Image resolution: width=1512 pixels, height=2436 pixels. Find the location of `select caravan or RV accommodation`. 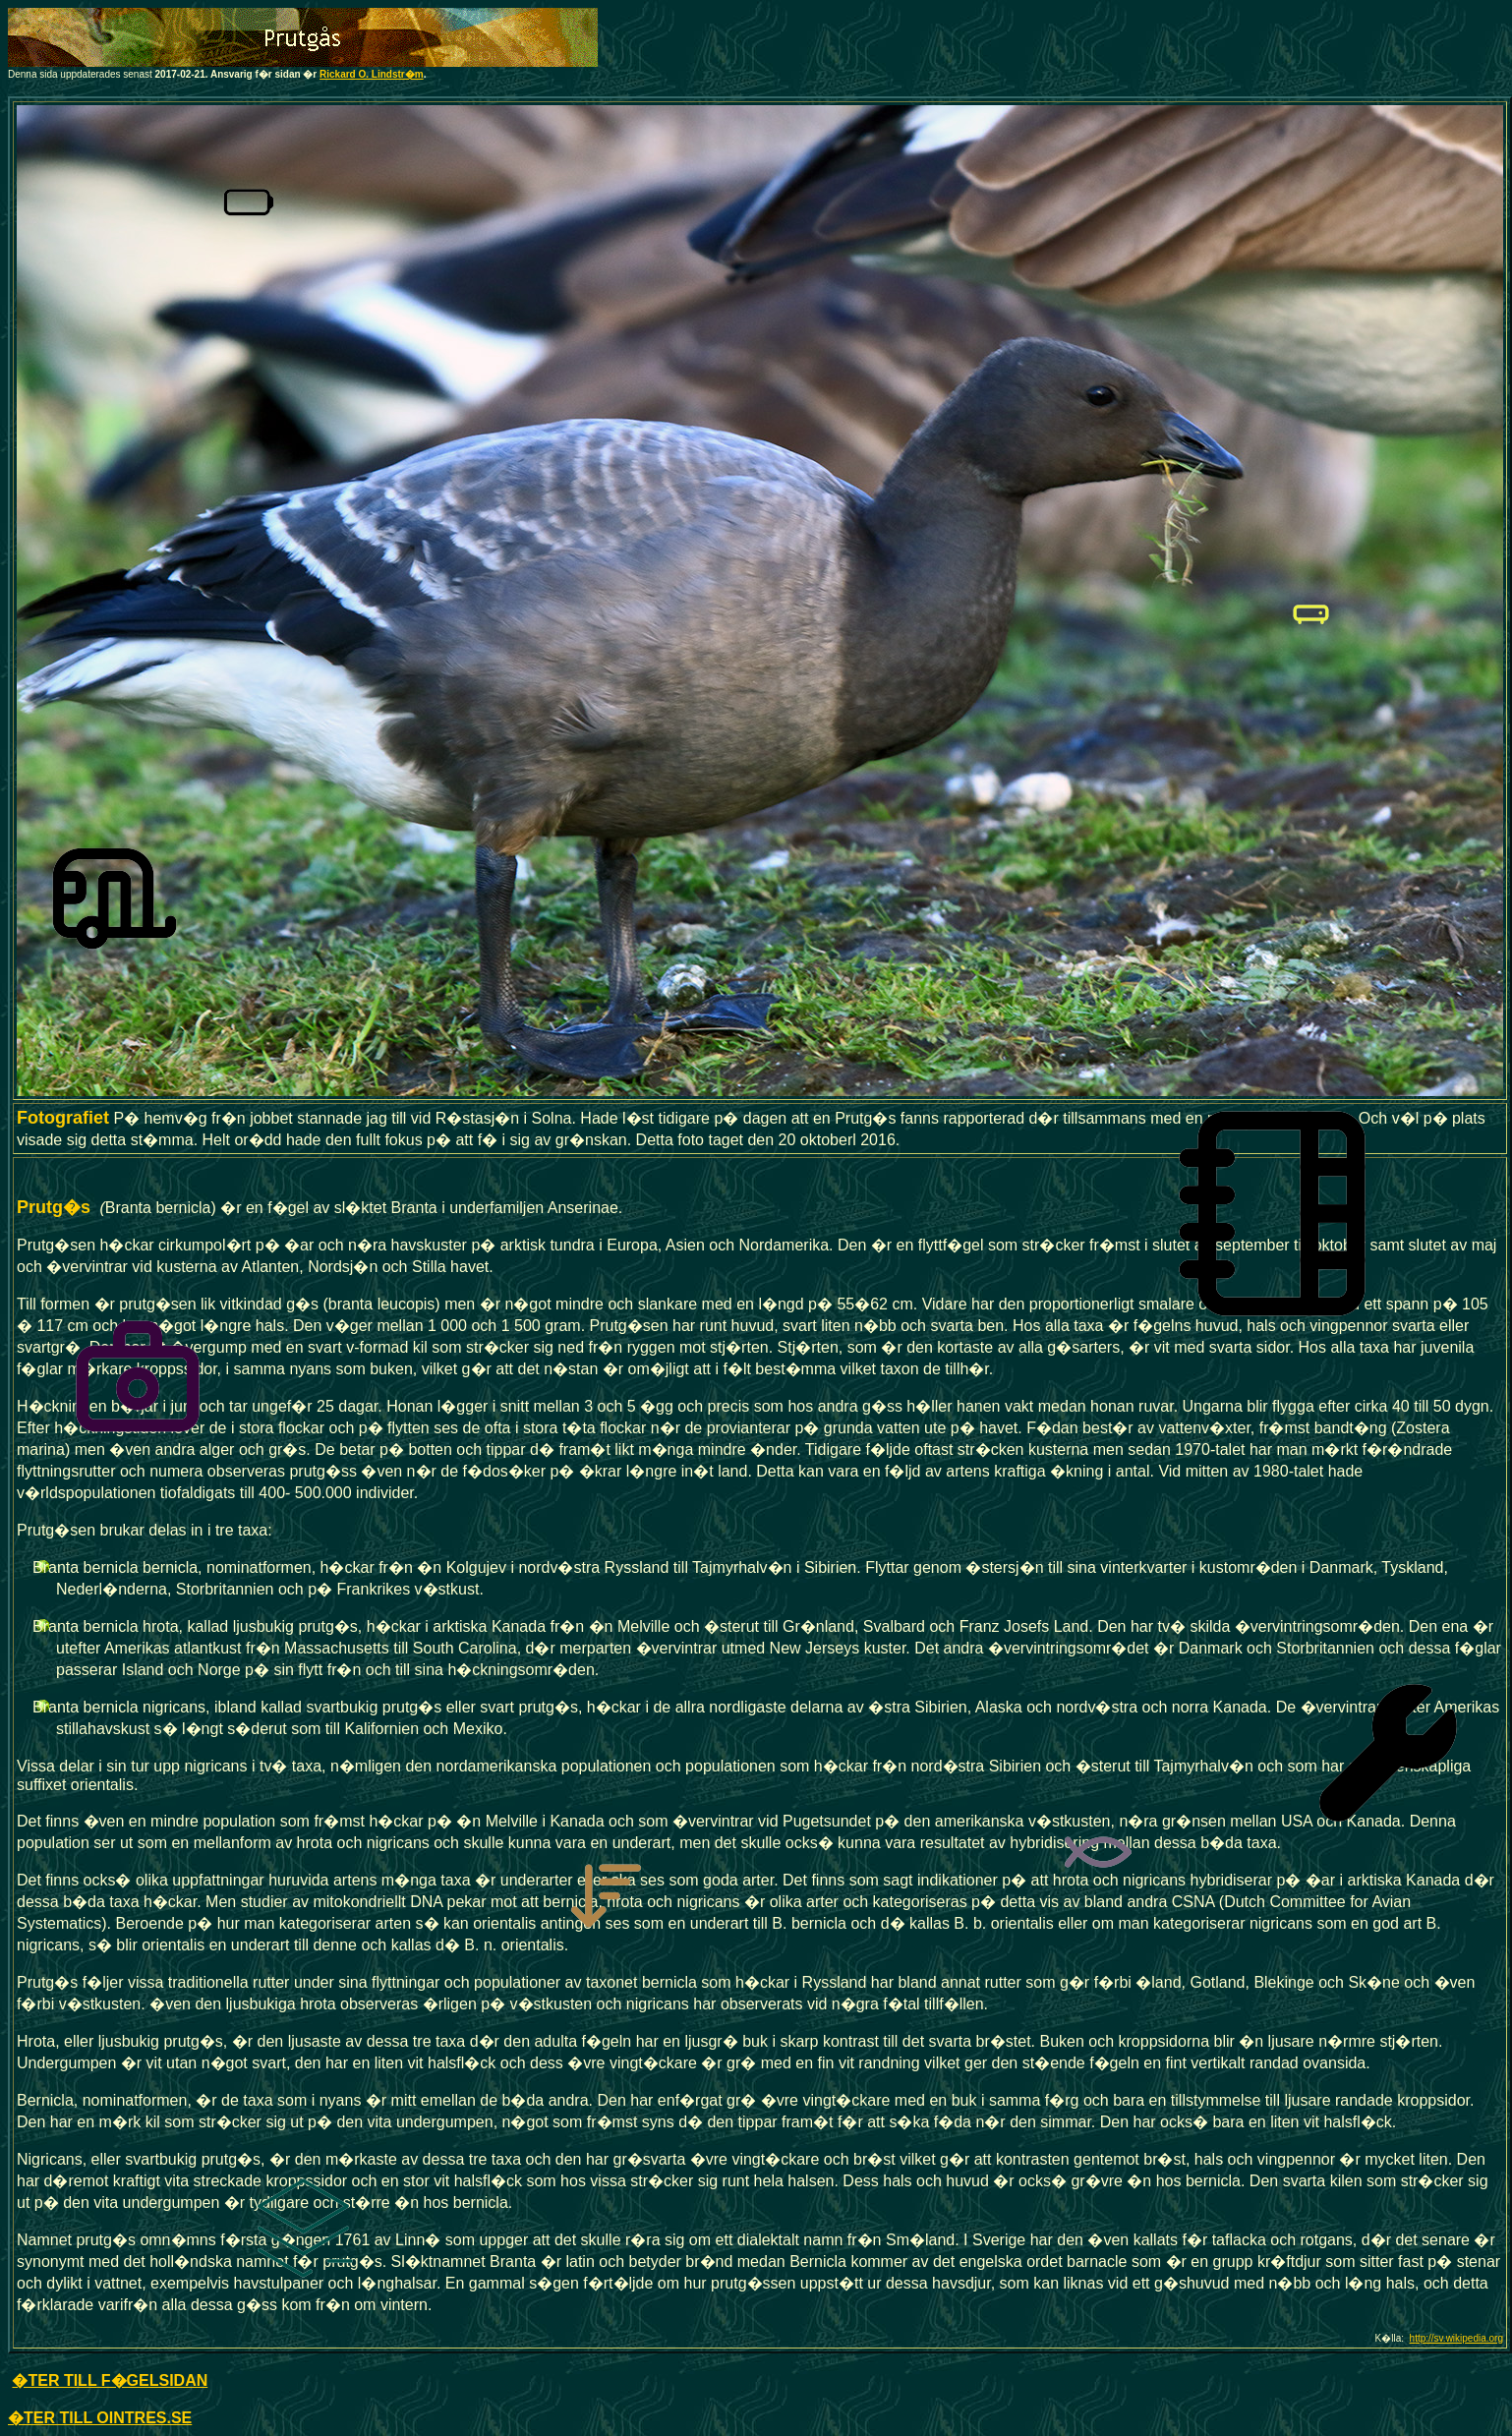

select caravan or RV accommodation is located at coordinates (114, 893).